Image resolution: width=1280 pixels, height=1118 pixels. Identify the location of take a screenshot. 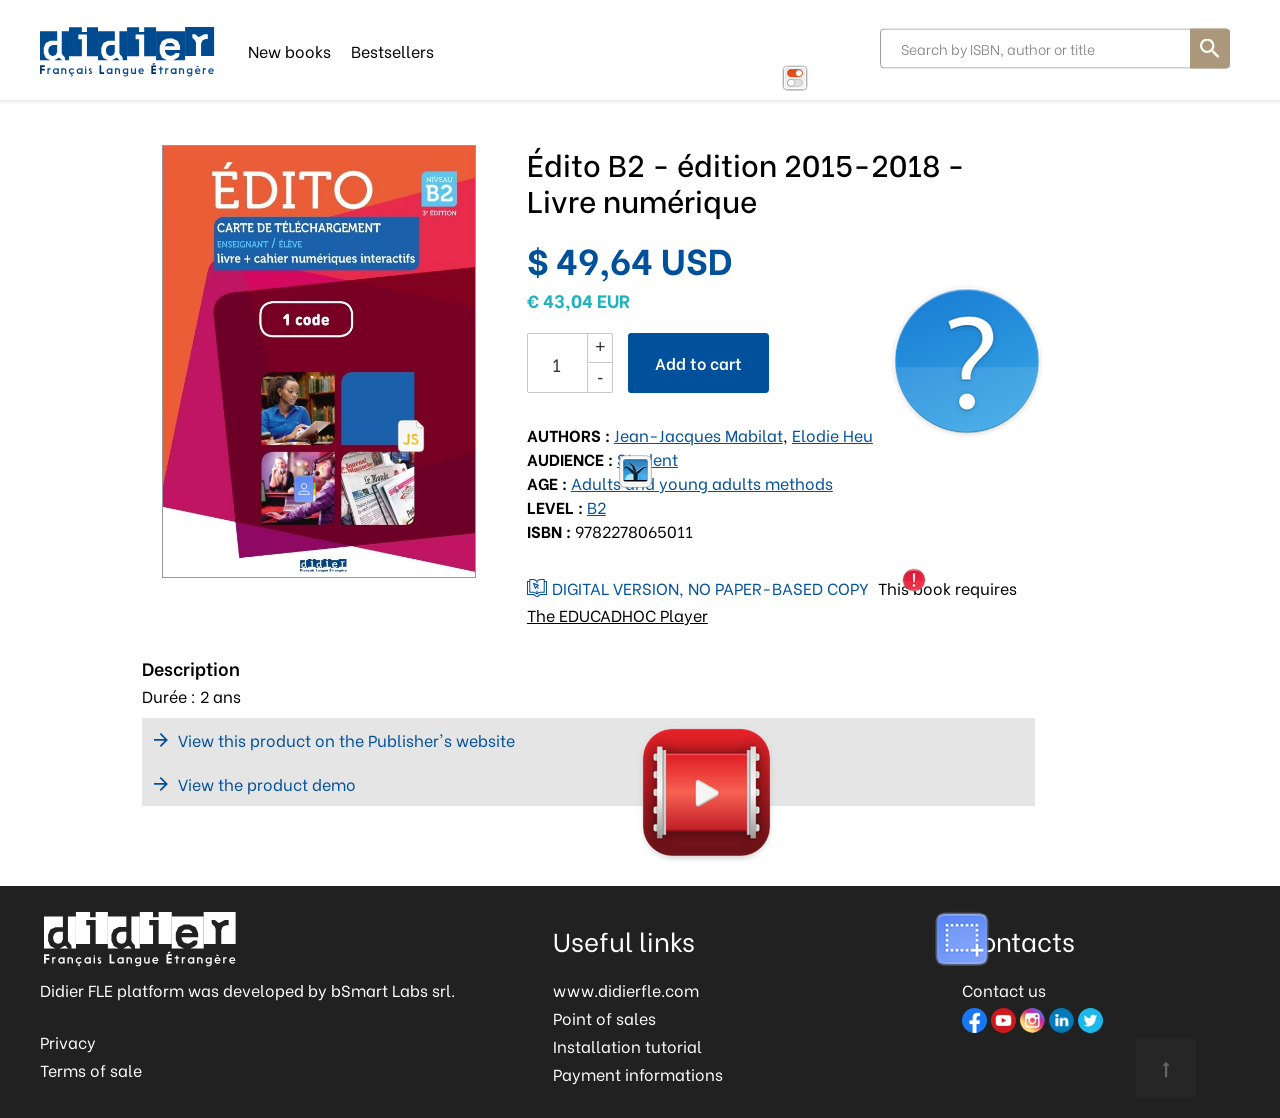
(962, 939).